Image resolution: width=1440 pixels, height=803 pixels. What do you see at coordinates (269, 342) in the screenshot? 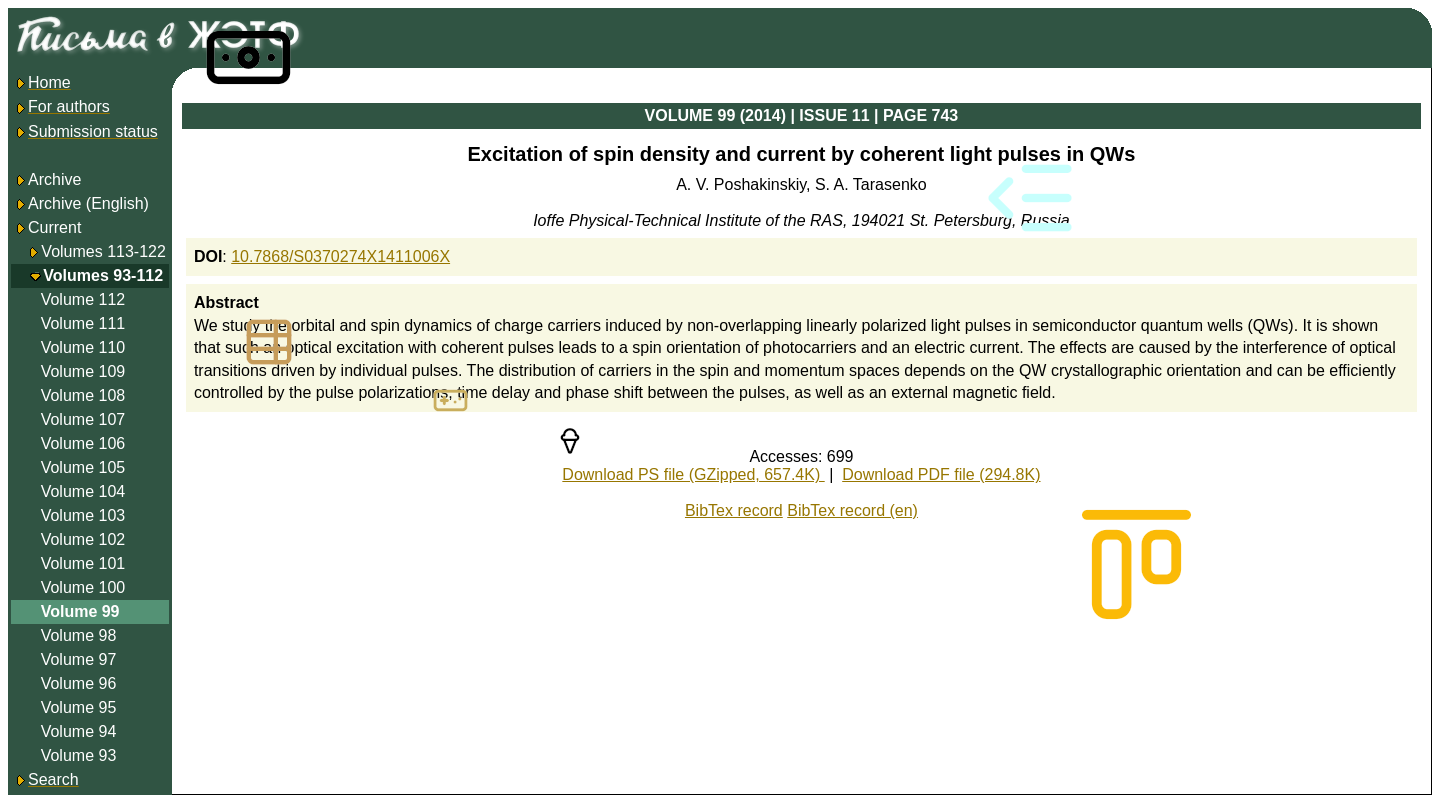
I see `access table settings or configuration options` at bounding box center [269, 342].